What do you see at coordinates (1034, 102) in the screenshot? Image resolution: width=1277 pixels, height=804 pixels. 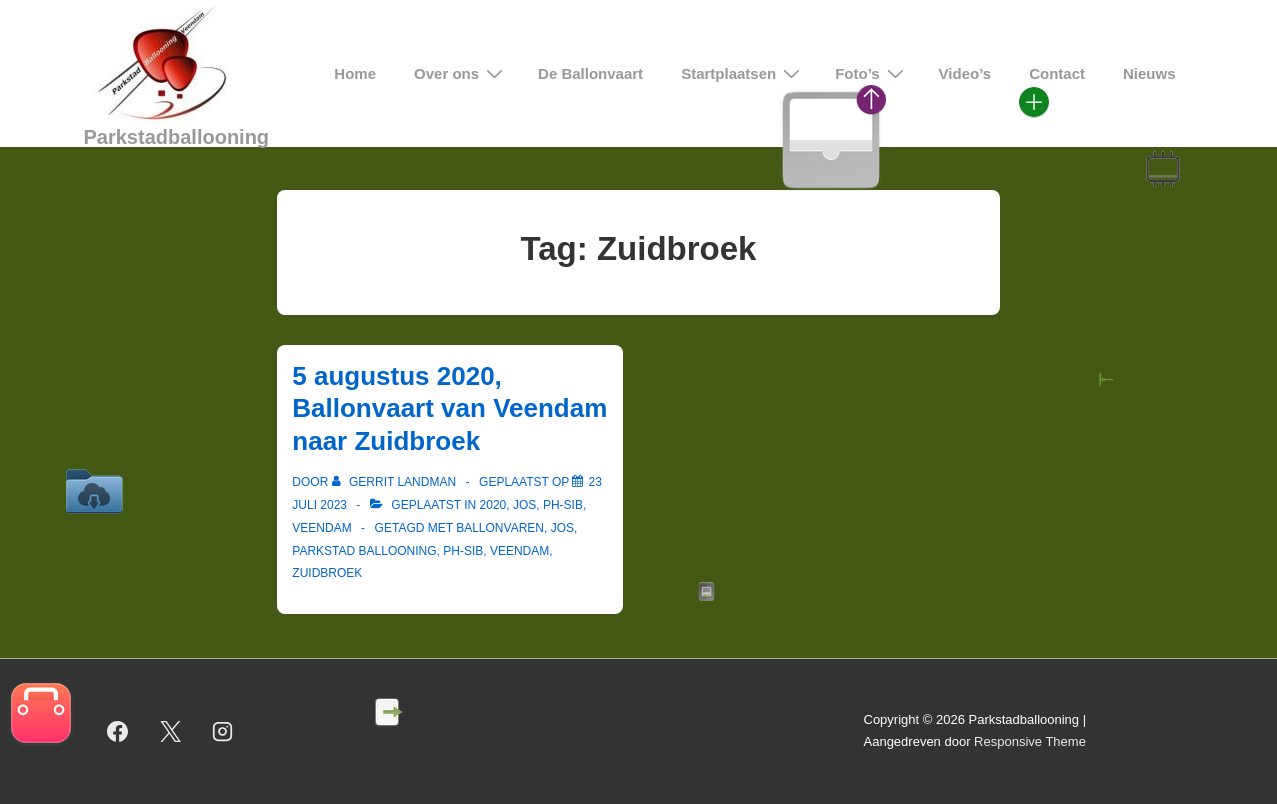 I see `add a new item` at bounding box center [1034, 102].